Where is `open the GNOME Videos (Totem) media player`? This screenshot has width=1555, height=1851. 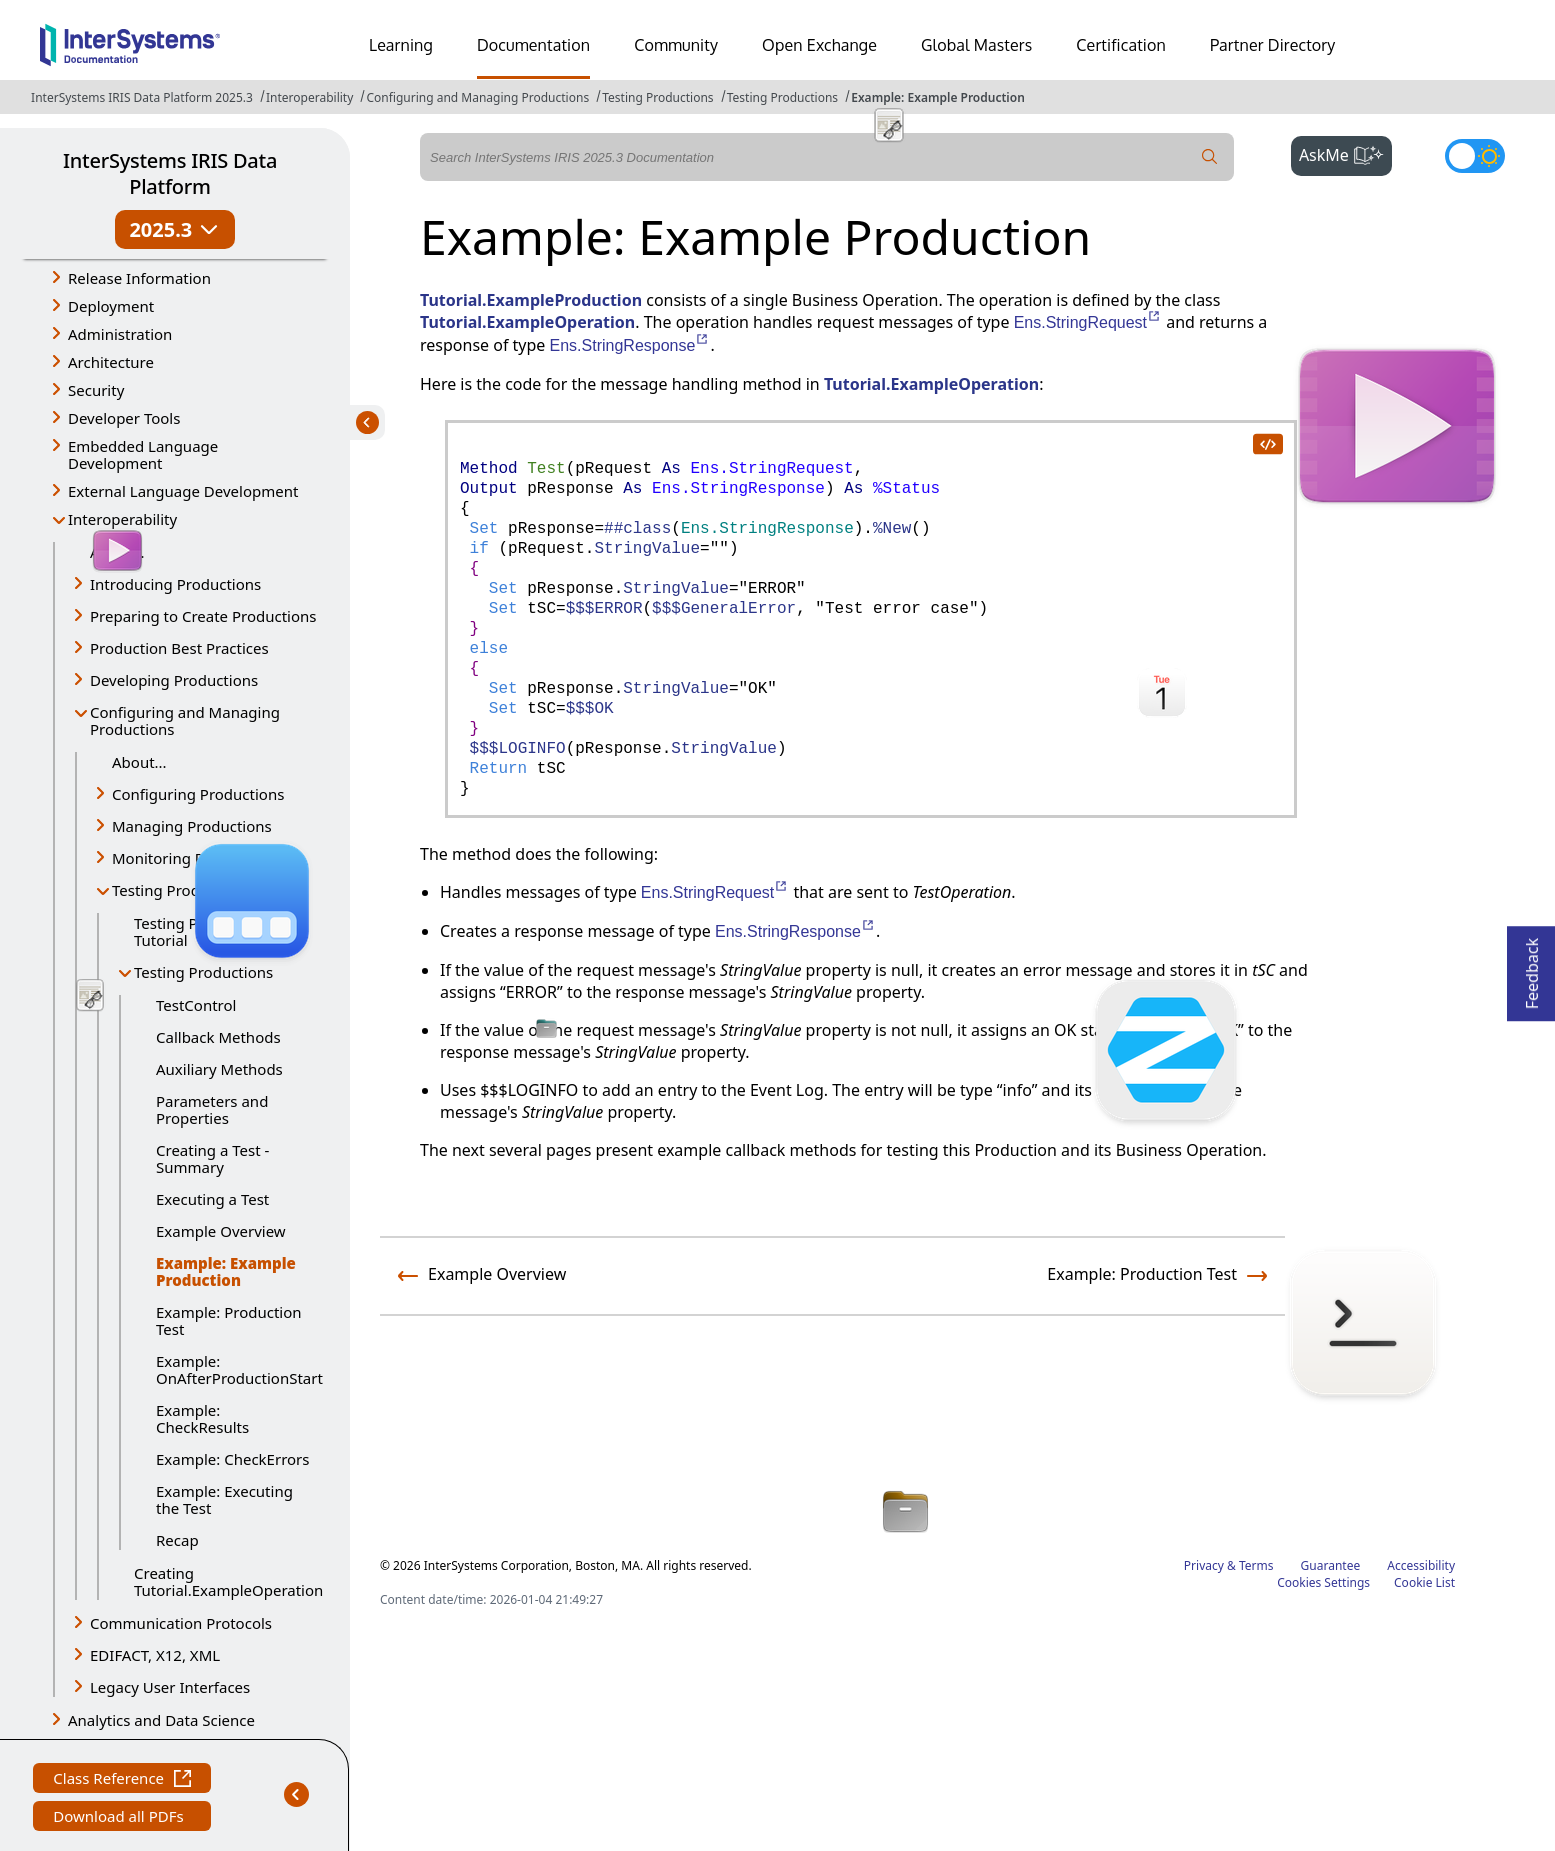 open the GNOME Videos (Totem) media player is located at coordinates (1397, 426).